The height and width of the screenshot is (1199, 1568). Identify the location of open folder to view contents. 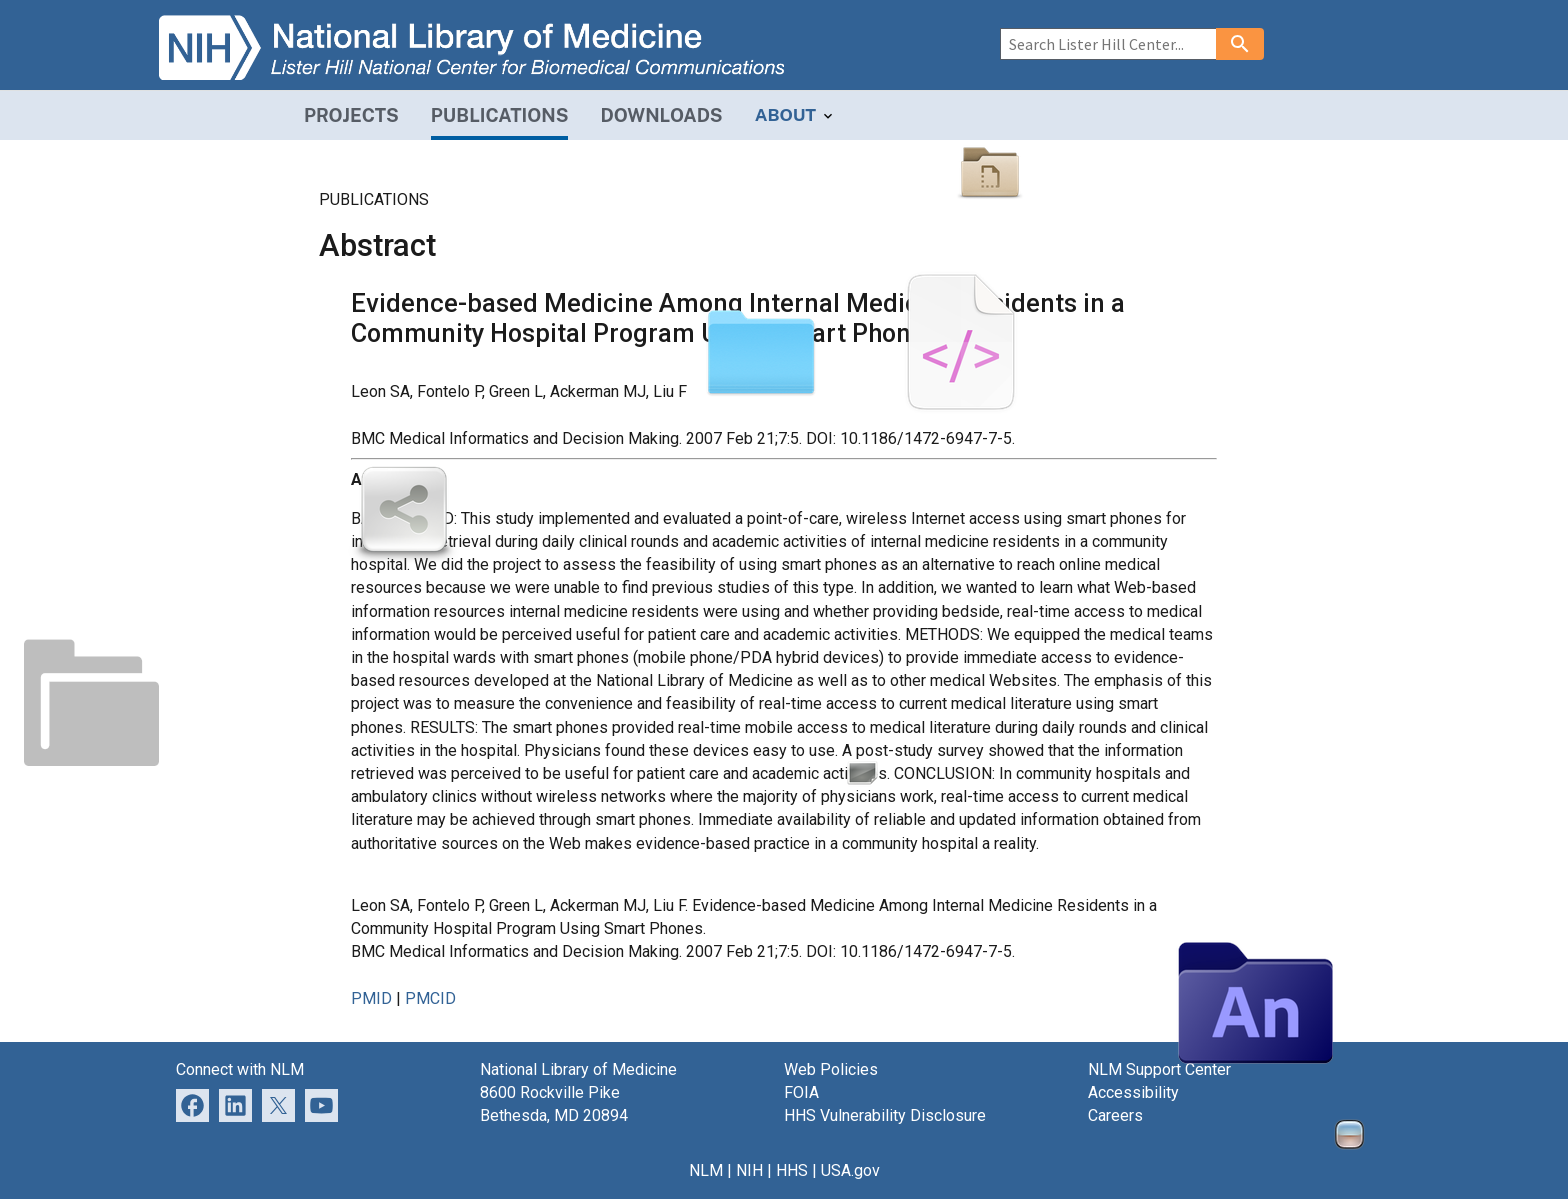
(761, 352).